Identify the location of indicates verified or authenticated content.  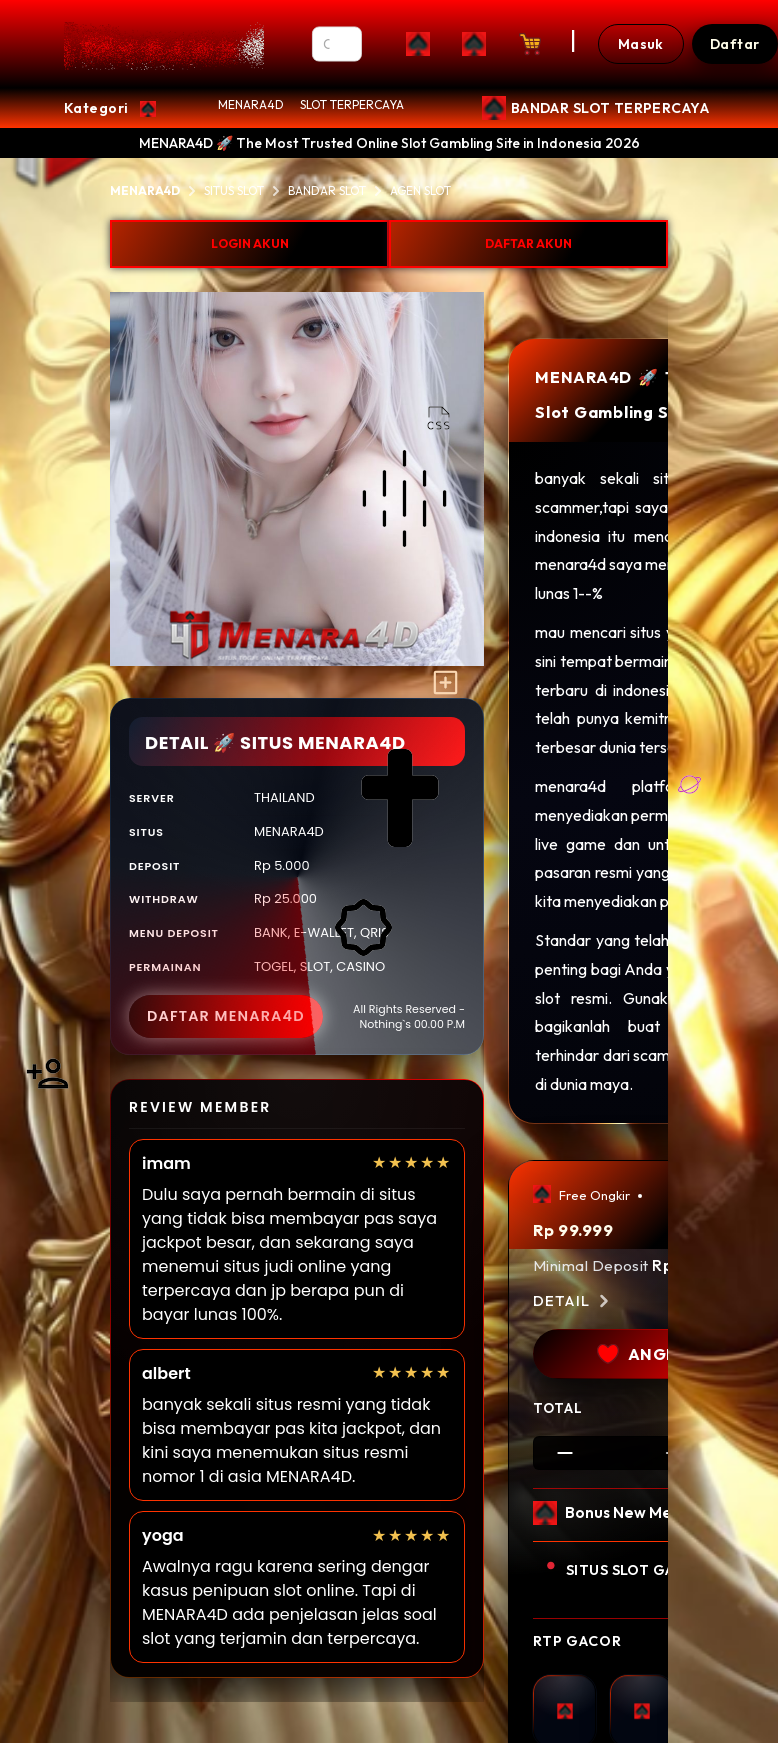
(363, 927).